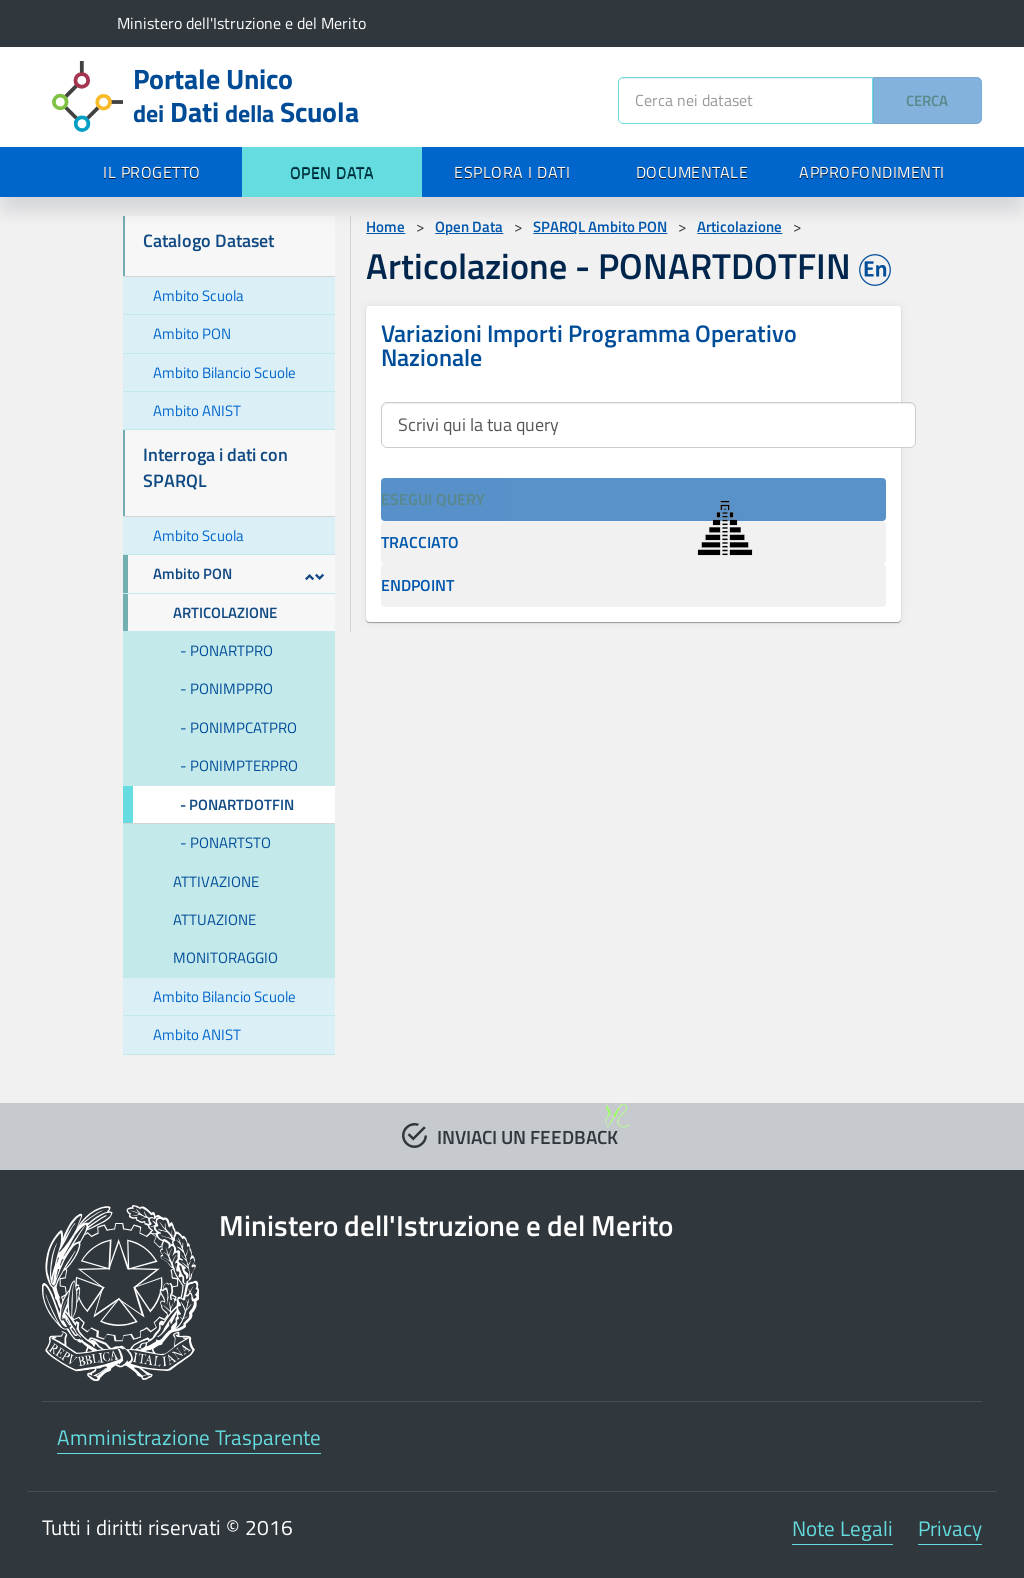 Image resolution: width=1024 pixels, height=1578 pixels. I want to click on explore ancient civilizations or history content, so click(725, 528).